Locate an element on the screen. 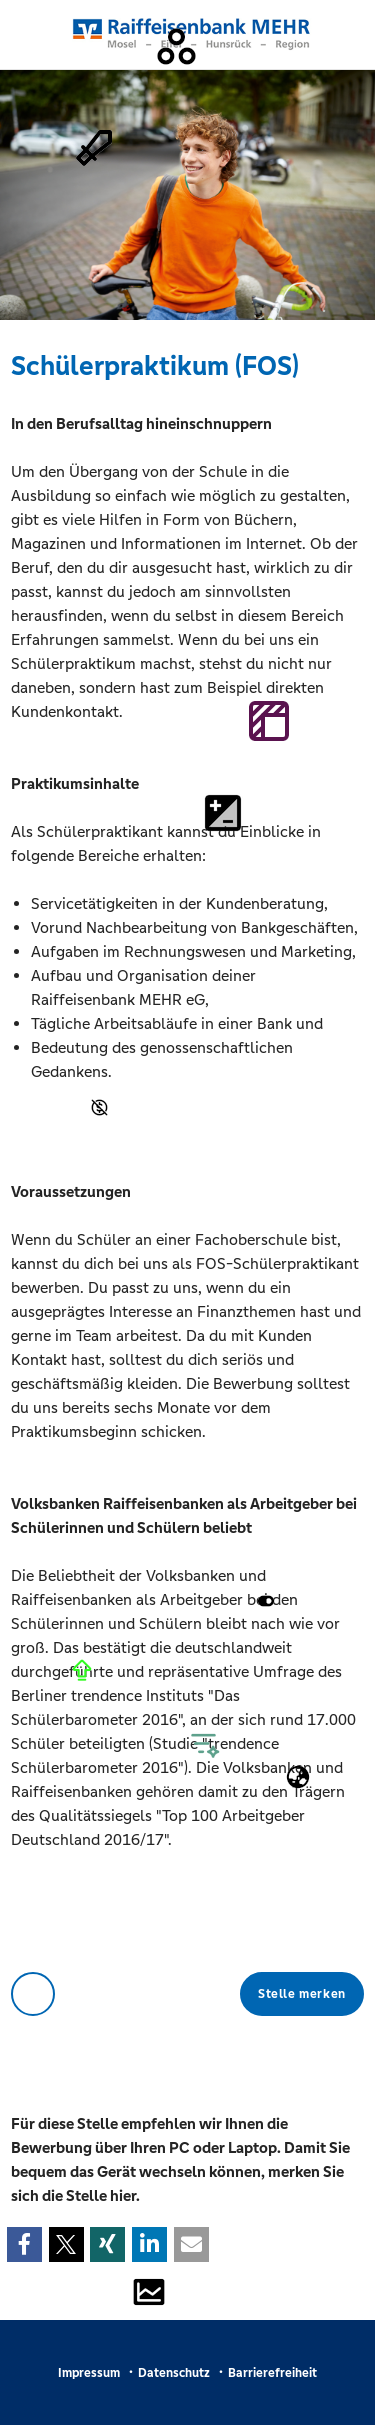 This screenshot has width=375, height=2425. upload a file or document is located at coordinates (82, 1670).